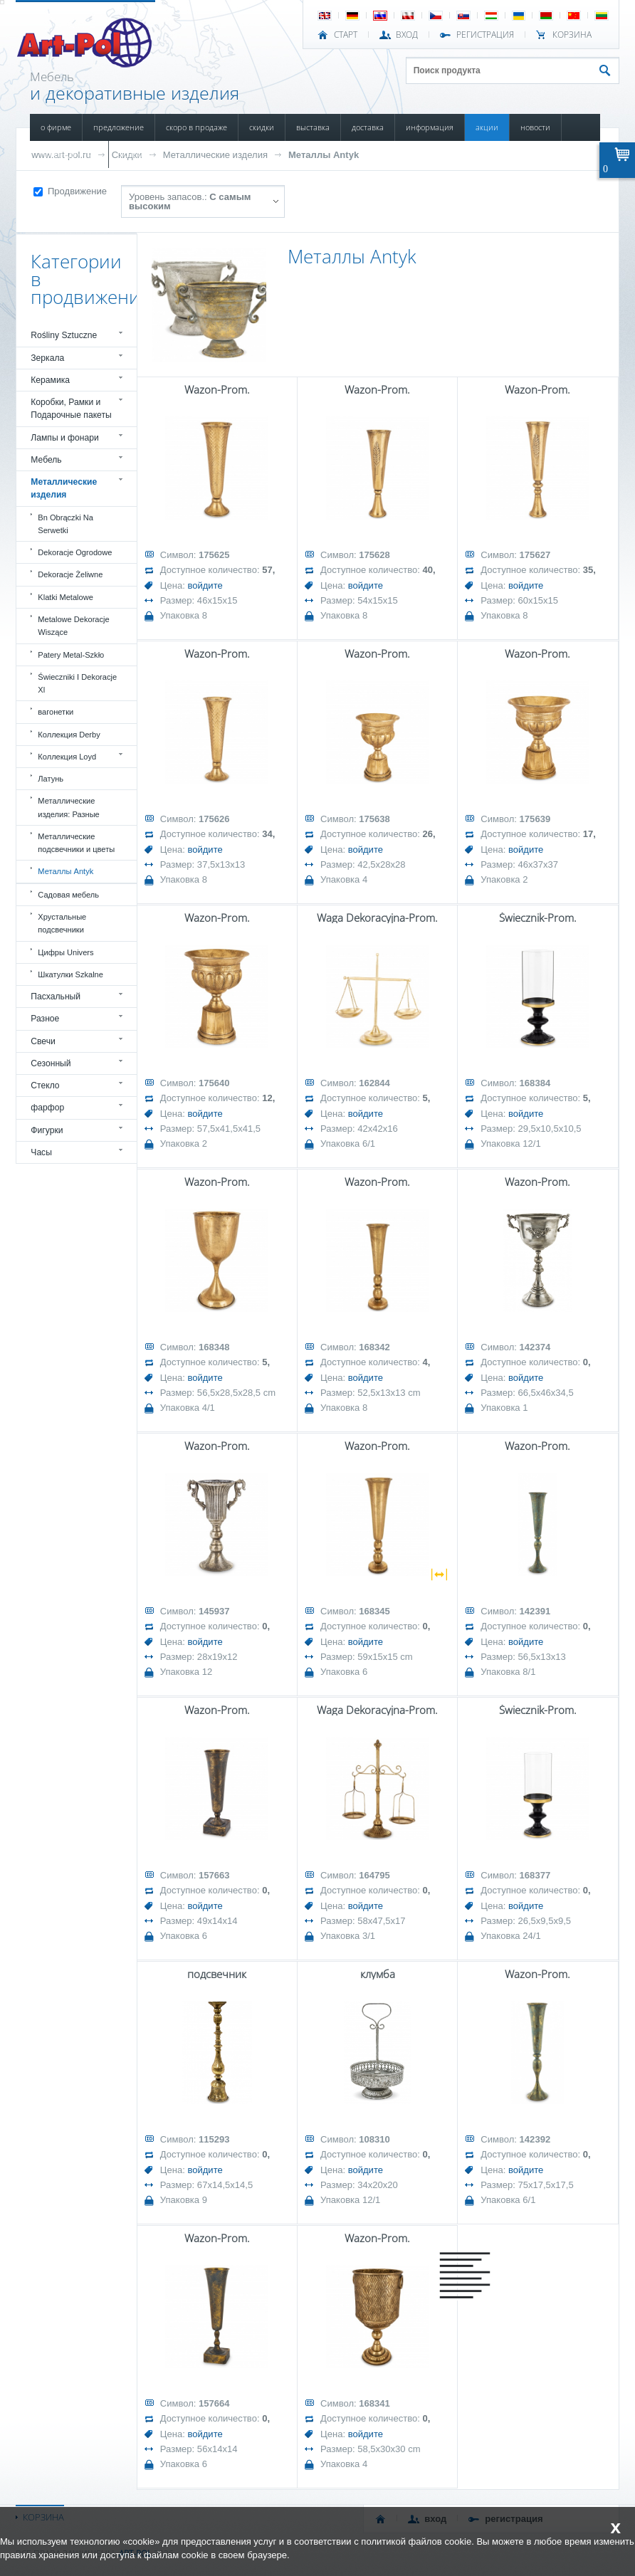  I want to click on adjust spacing between elements, so click(439, 1574).